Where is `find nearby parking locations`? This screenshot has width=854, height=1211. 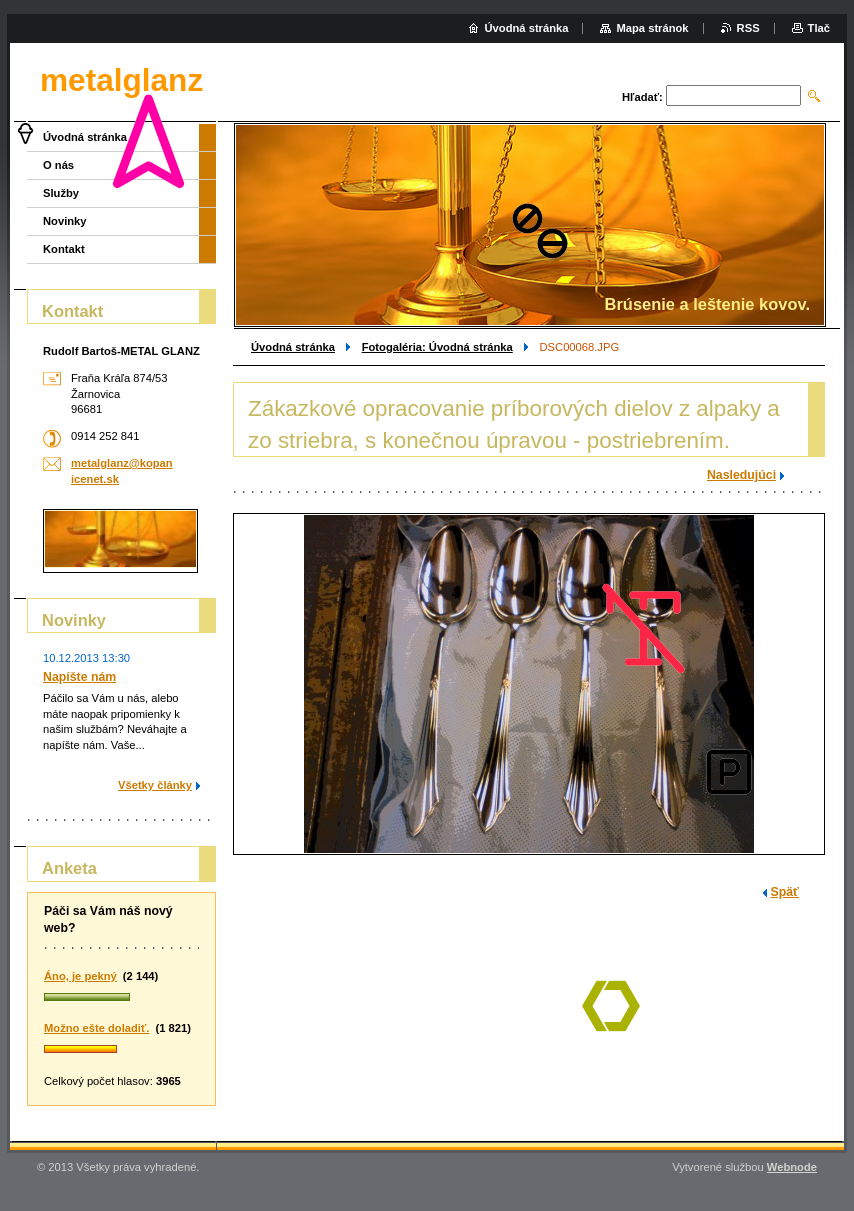
find nearby parking locations is located at coordinates (729, 772).